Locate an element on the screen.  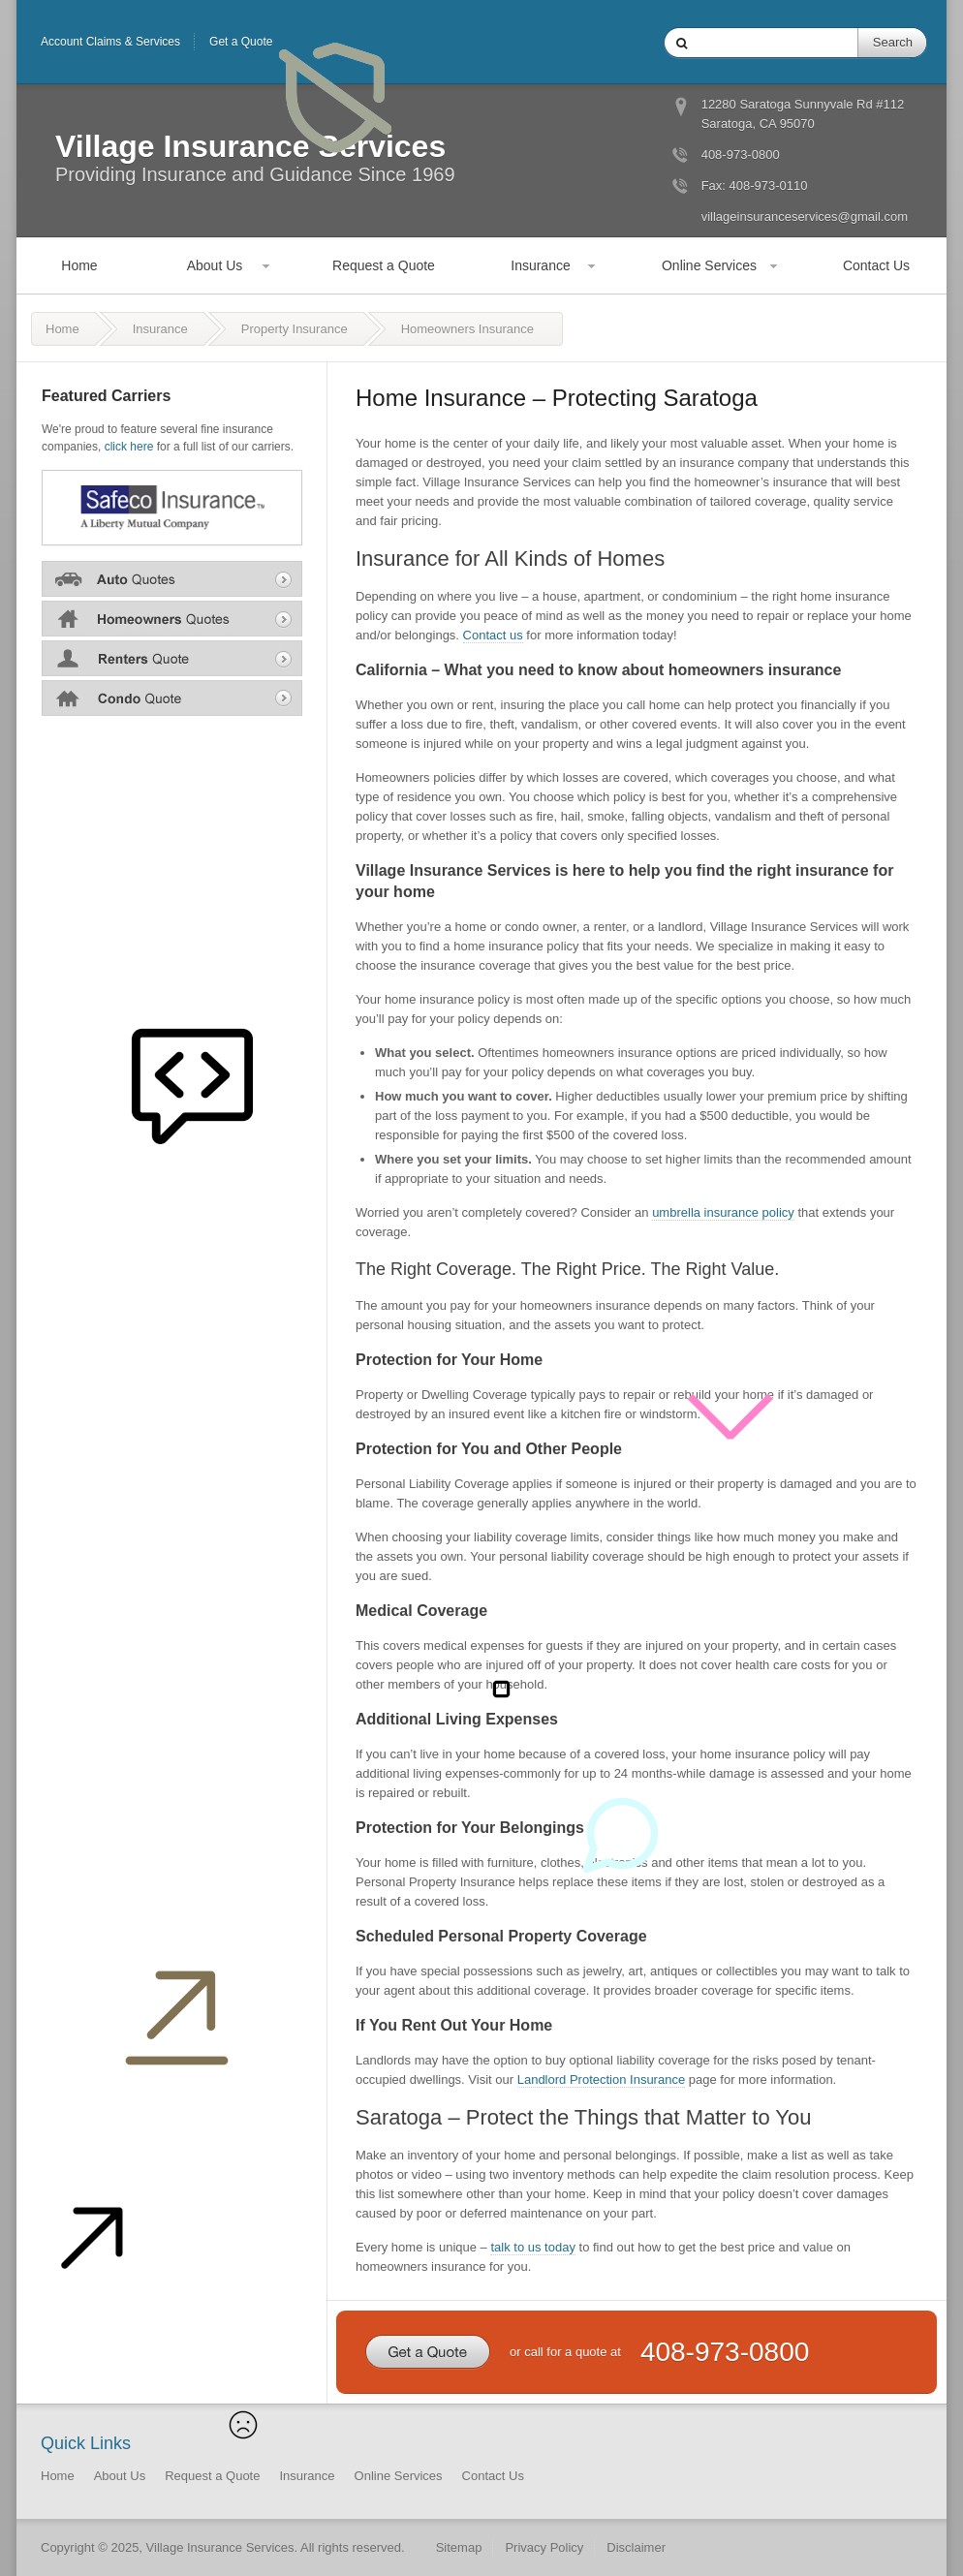
indicate negative feedback or dissatisfaction is located at coordinates (243, 2425).